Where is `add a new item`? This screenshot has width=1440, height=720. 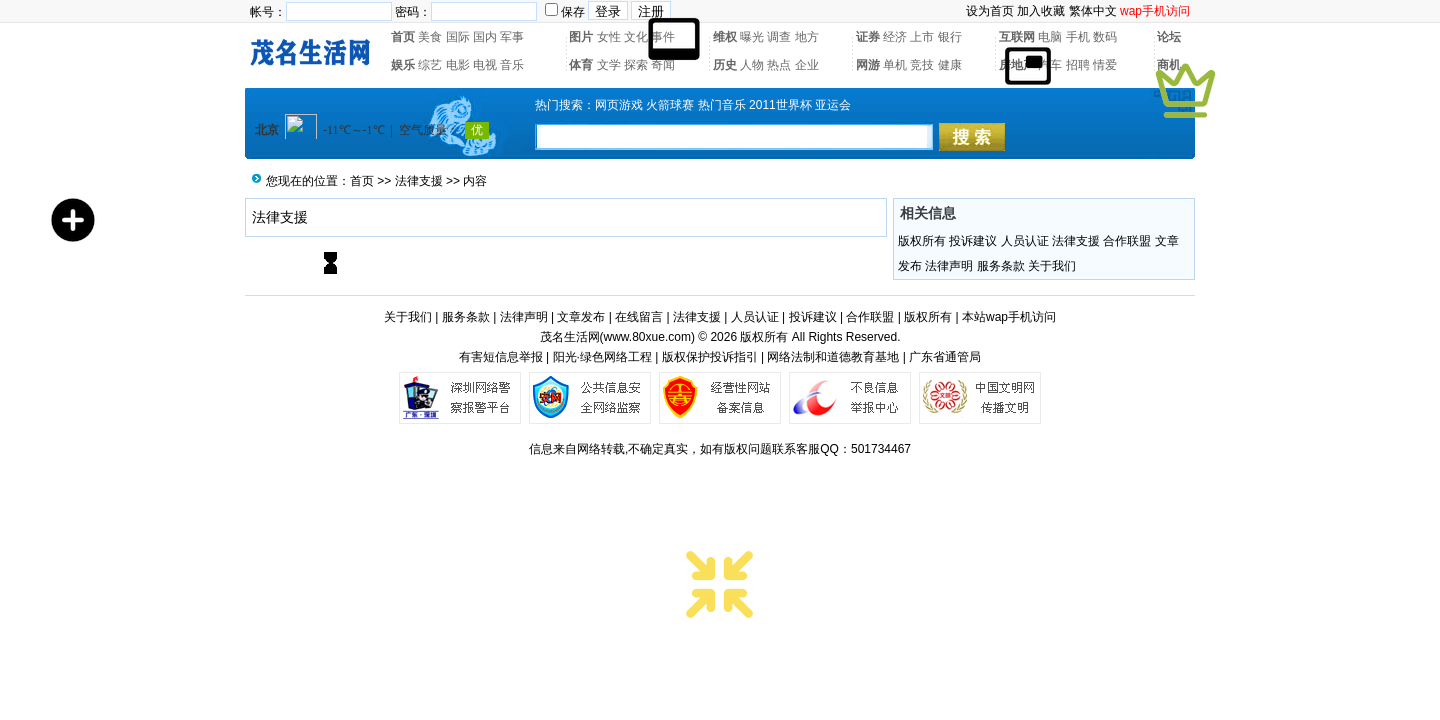 add a new item is located at coordinates (73, 220).